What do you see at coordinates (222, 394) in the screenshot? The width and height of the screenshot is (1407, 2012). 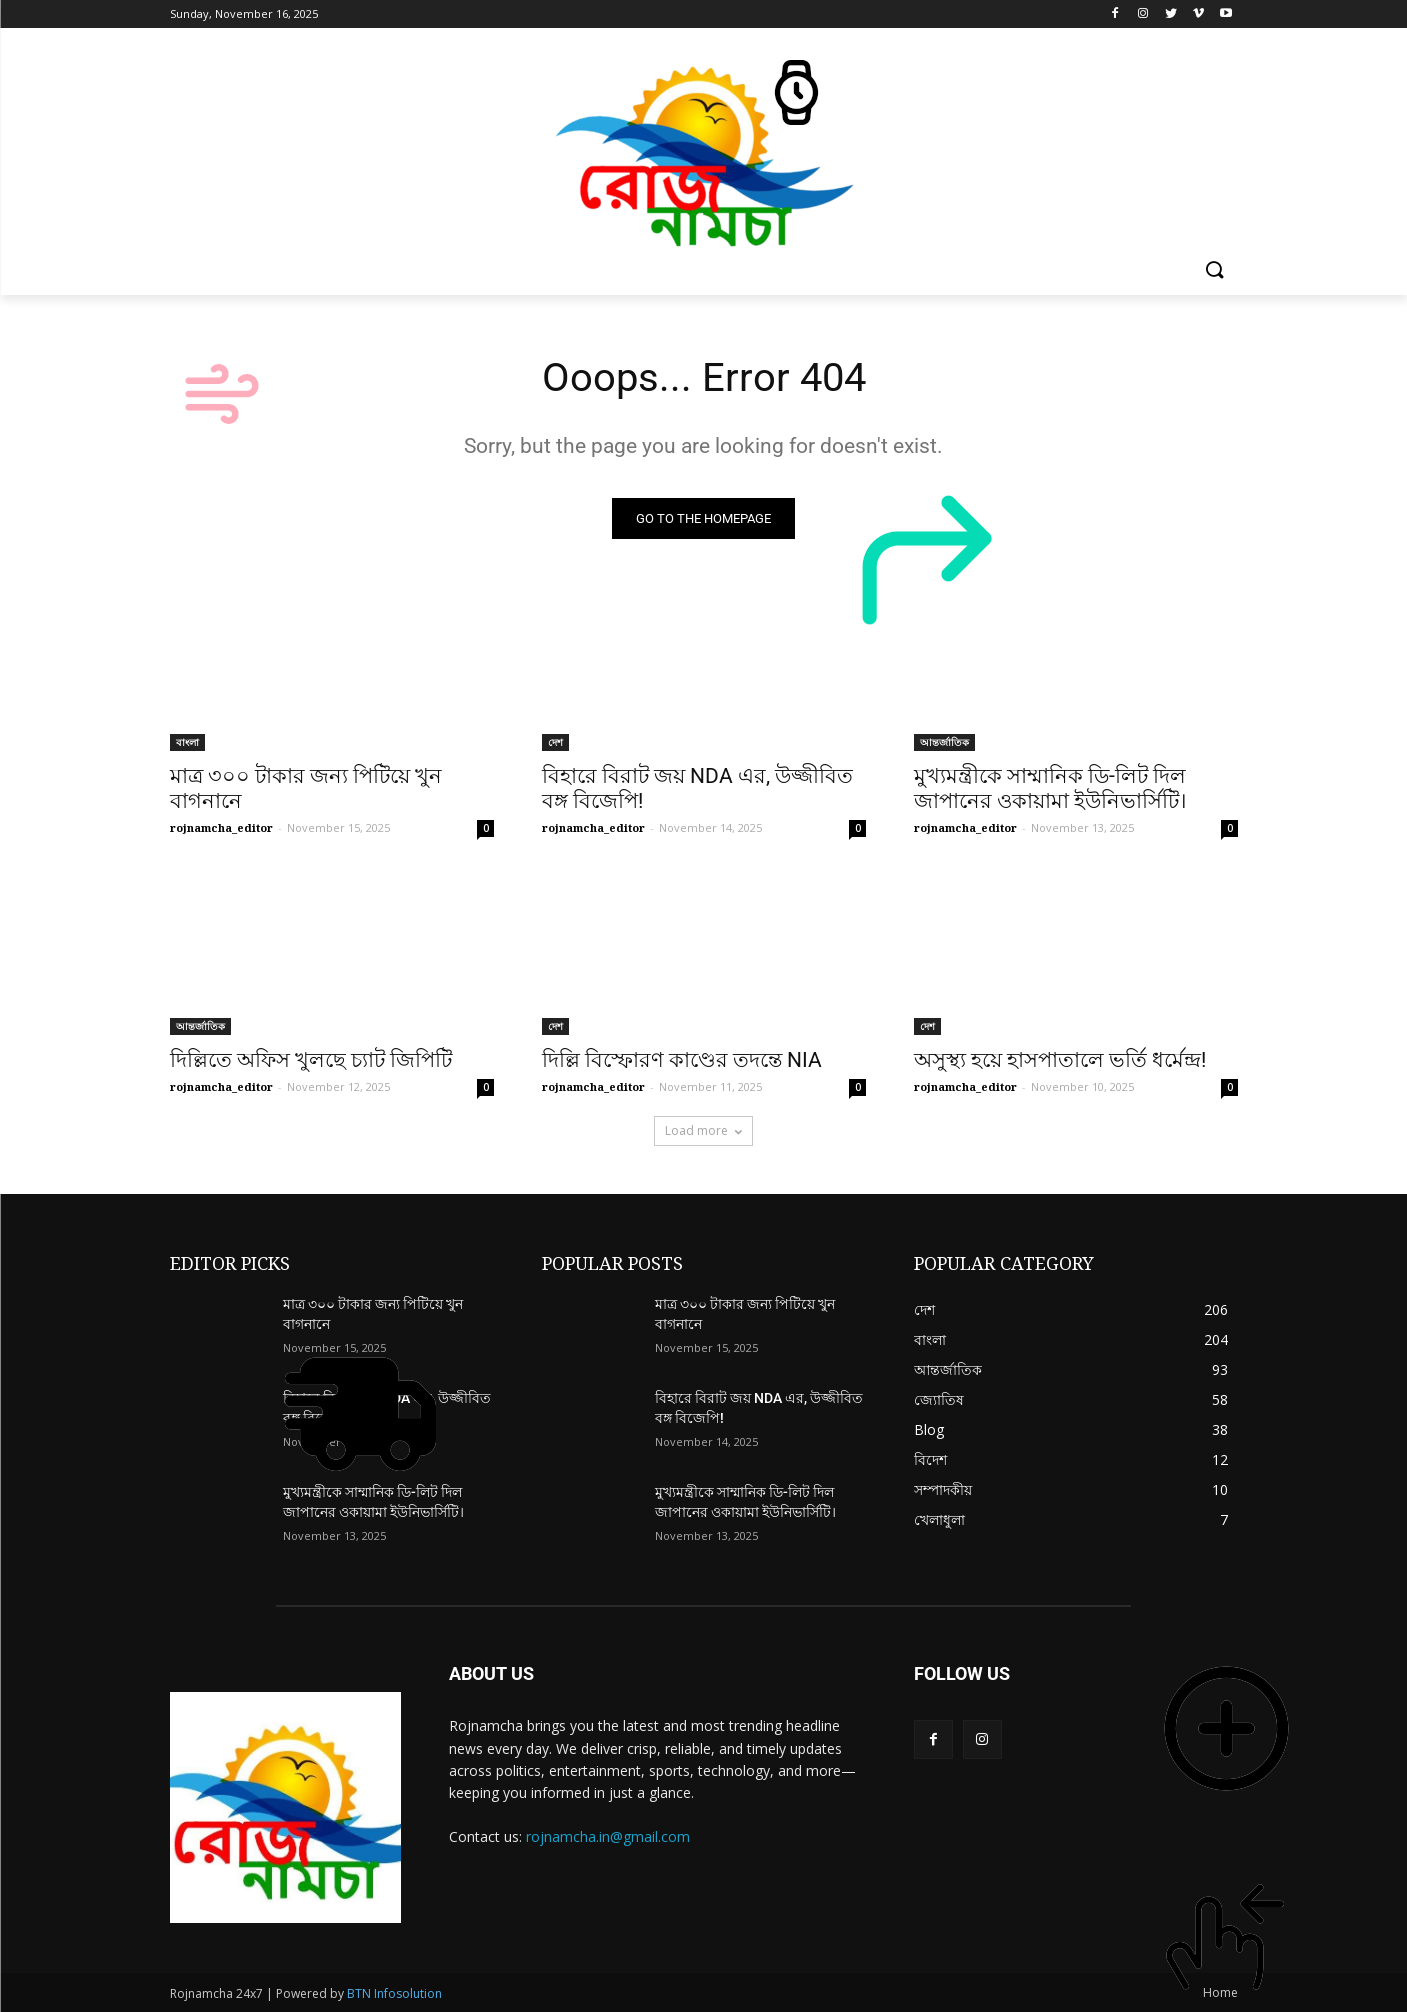 I see `indicates current wind conditions in weather display` at bounding box center [222, 394].